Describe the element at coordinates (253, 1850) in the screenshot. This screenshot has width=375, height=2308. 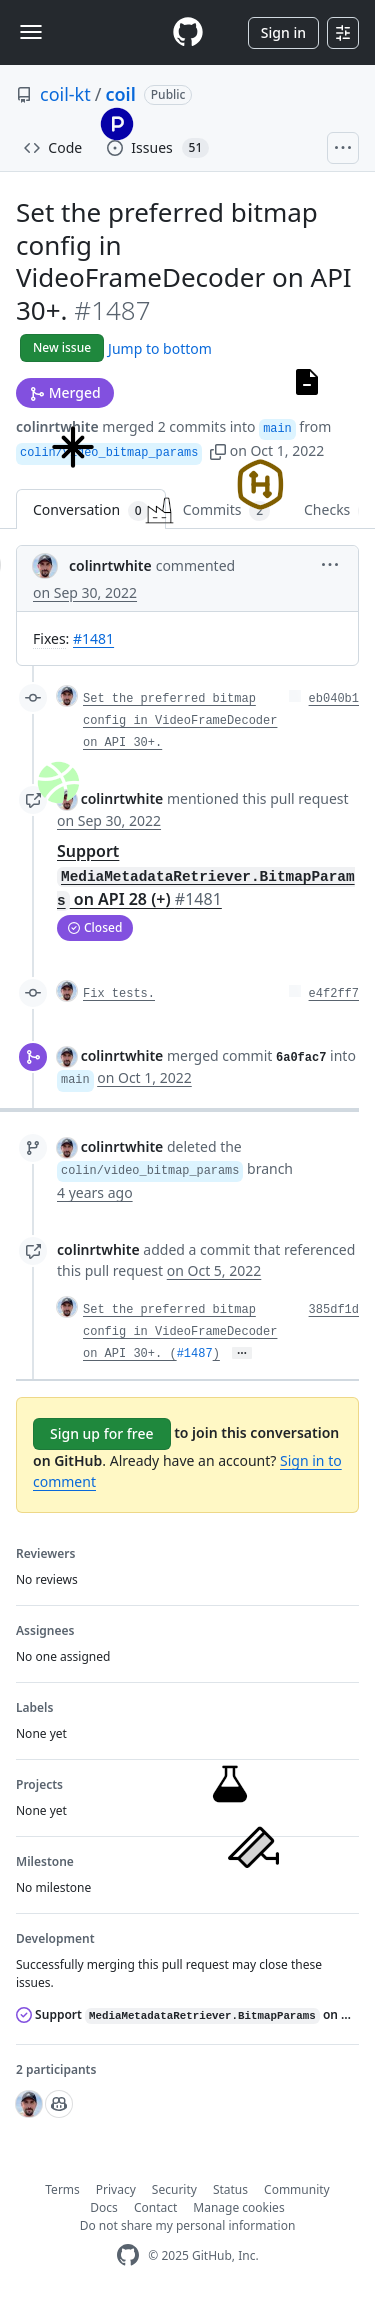
I see `access security camera settings` at that location.